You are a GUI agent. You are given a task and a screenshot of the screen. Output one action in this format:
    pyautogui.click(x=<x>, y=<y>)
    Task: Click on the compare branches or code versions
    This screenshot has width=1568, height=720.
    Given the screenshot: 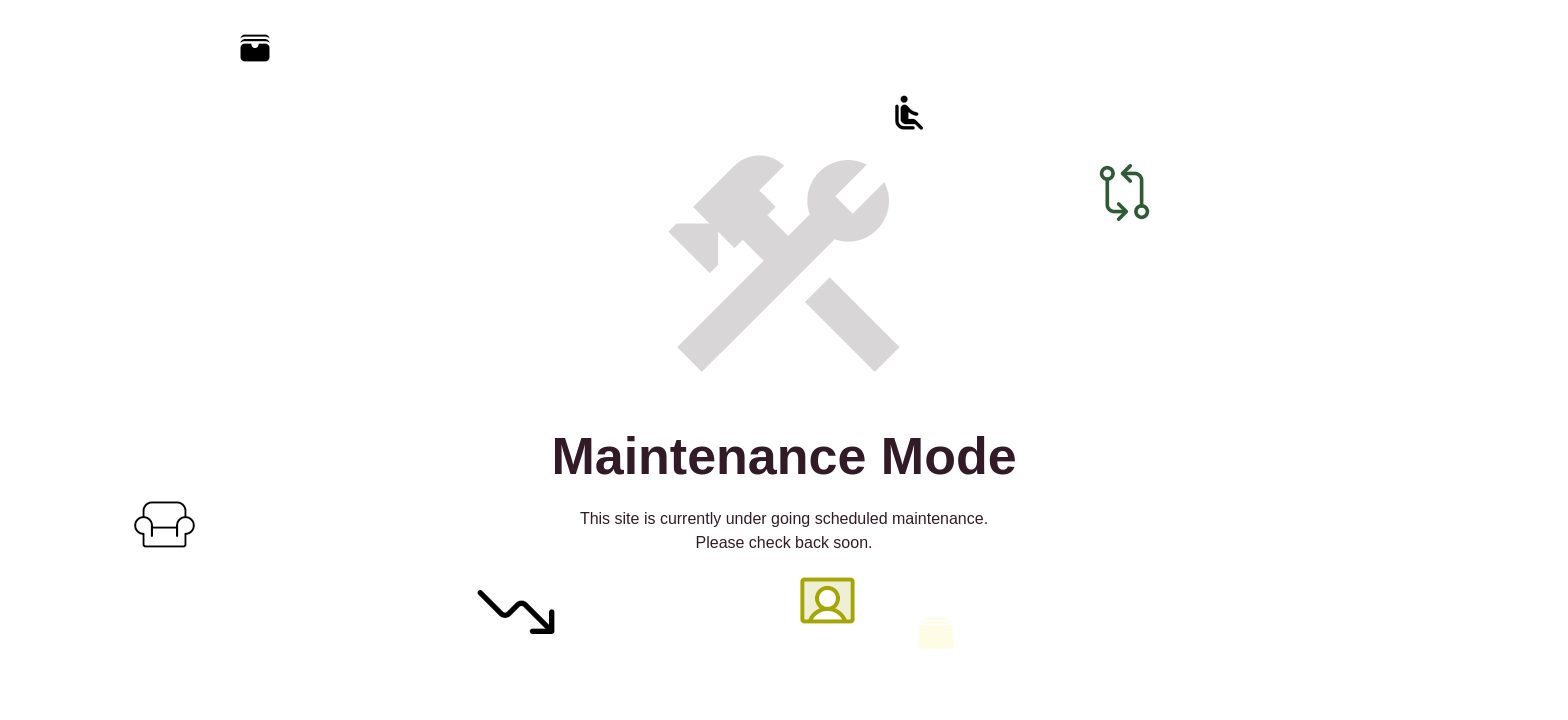 What is the action you would take?
    pyautogui.click(x=1124, y=192)
    